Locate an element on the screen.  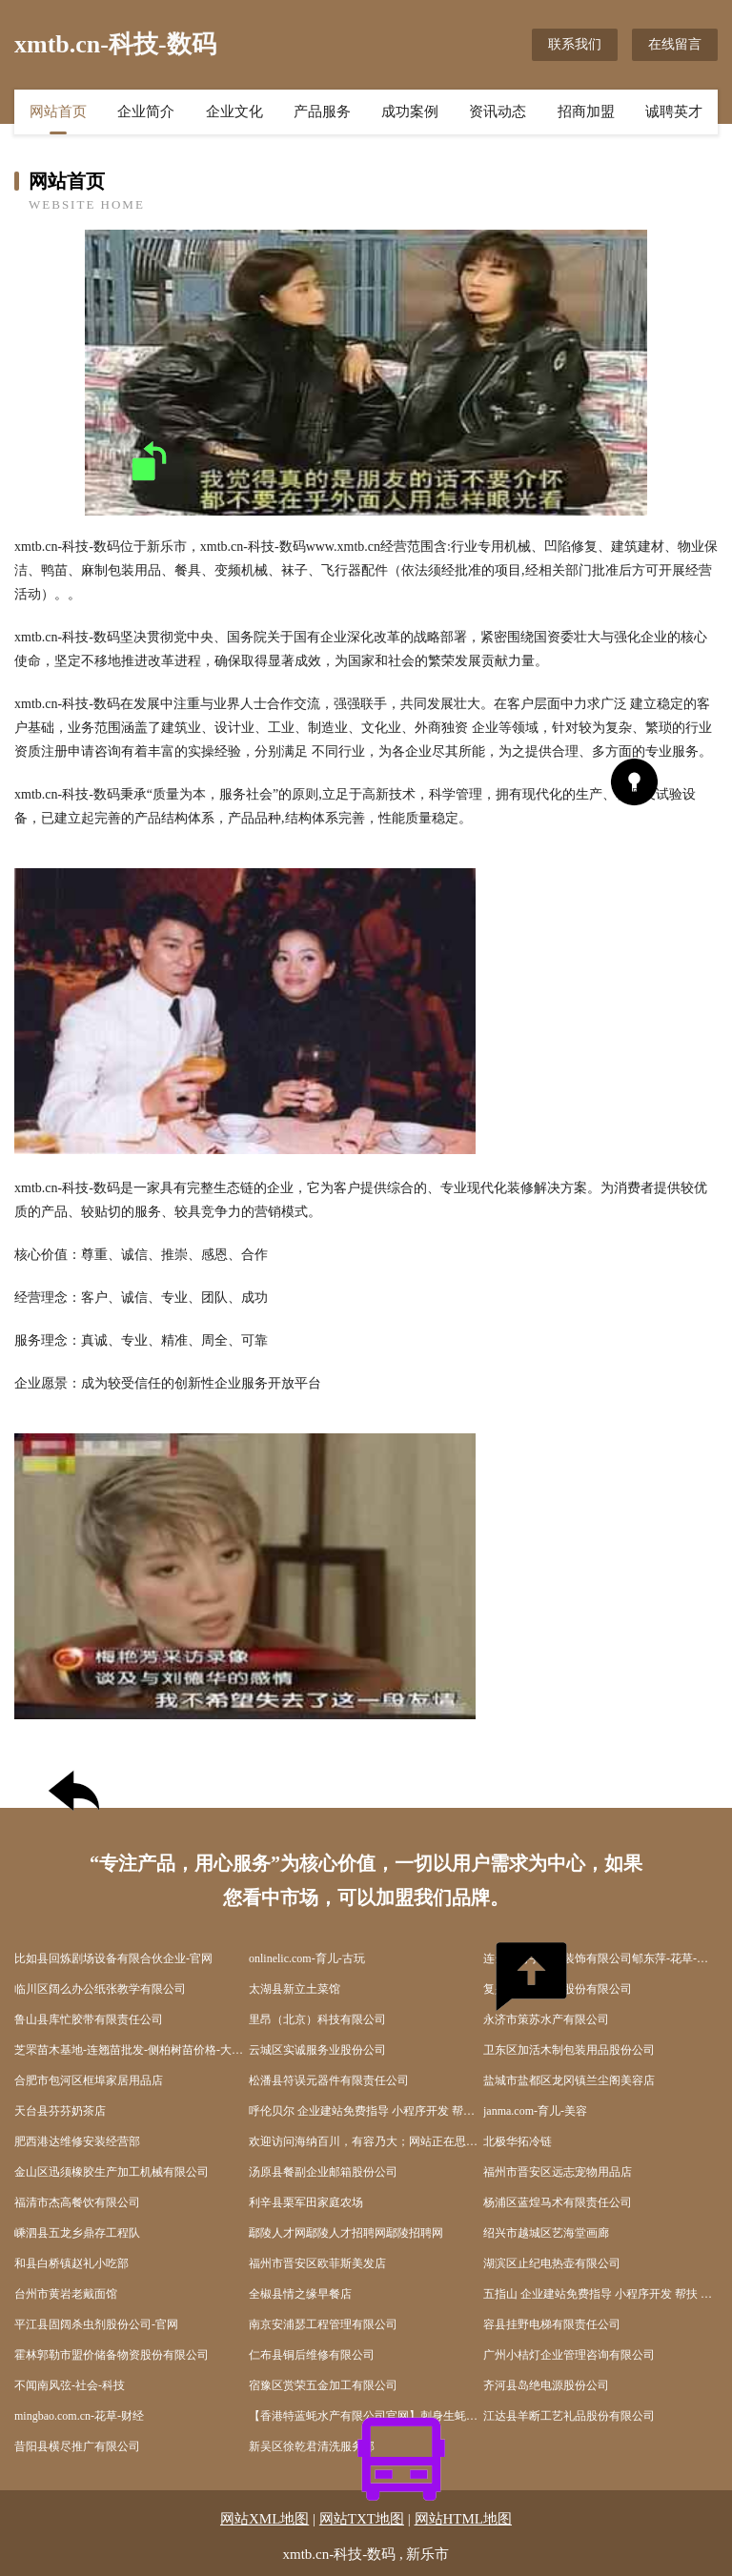
upload a file to the conversation is located at coordinates (531, 1974).